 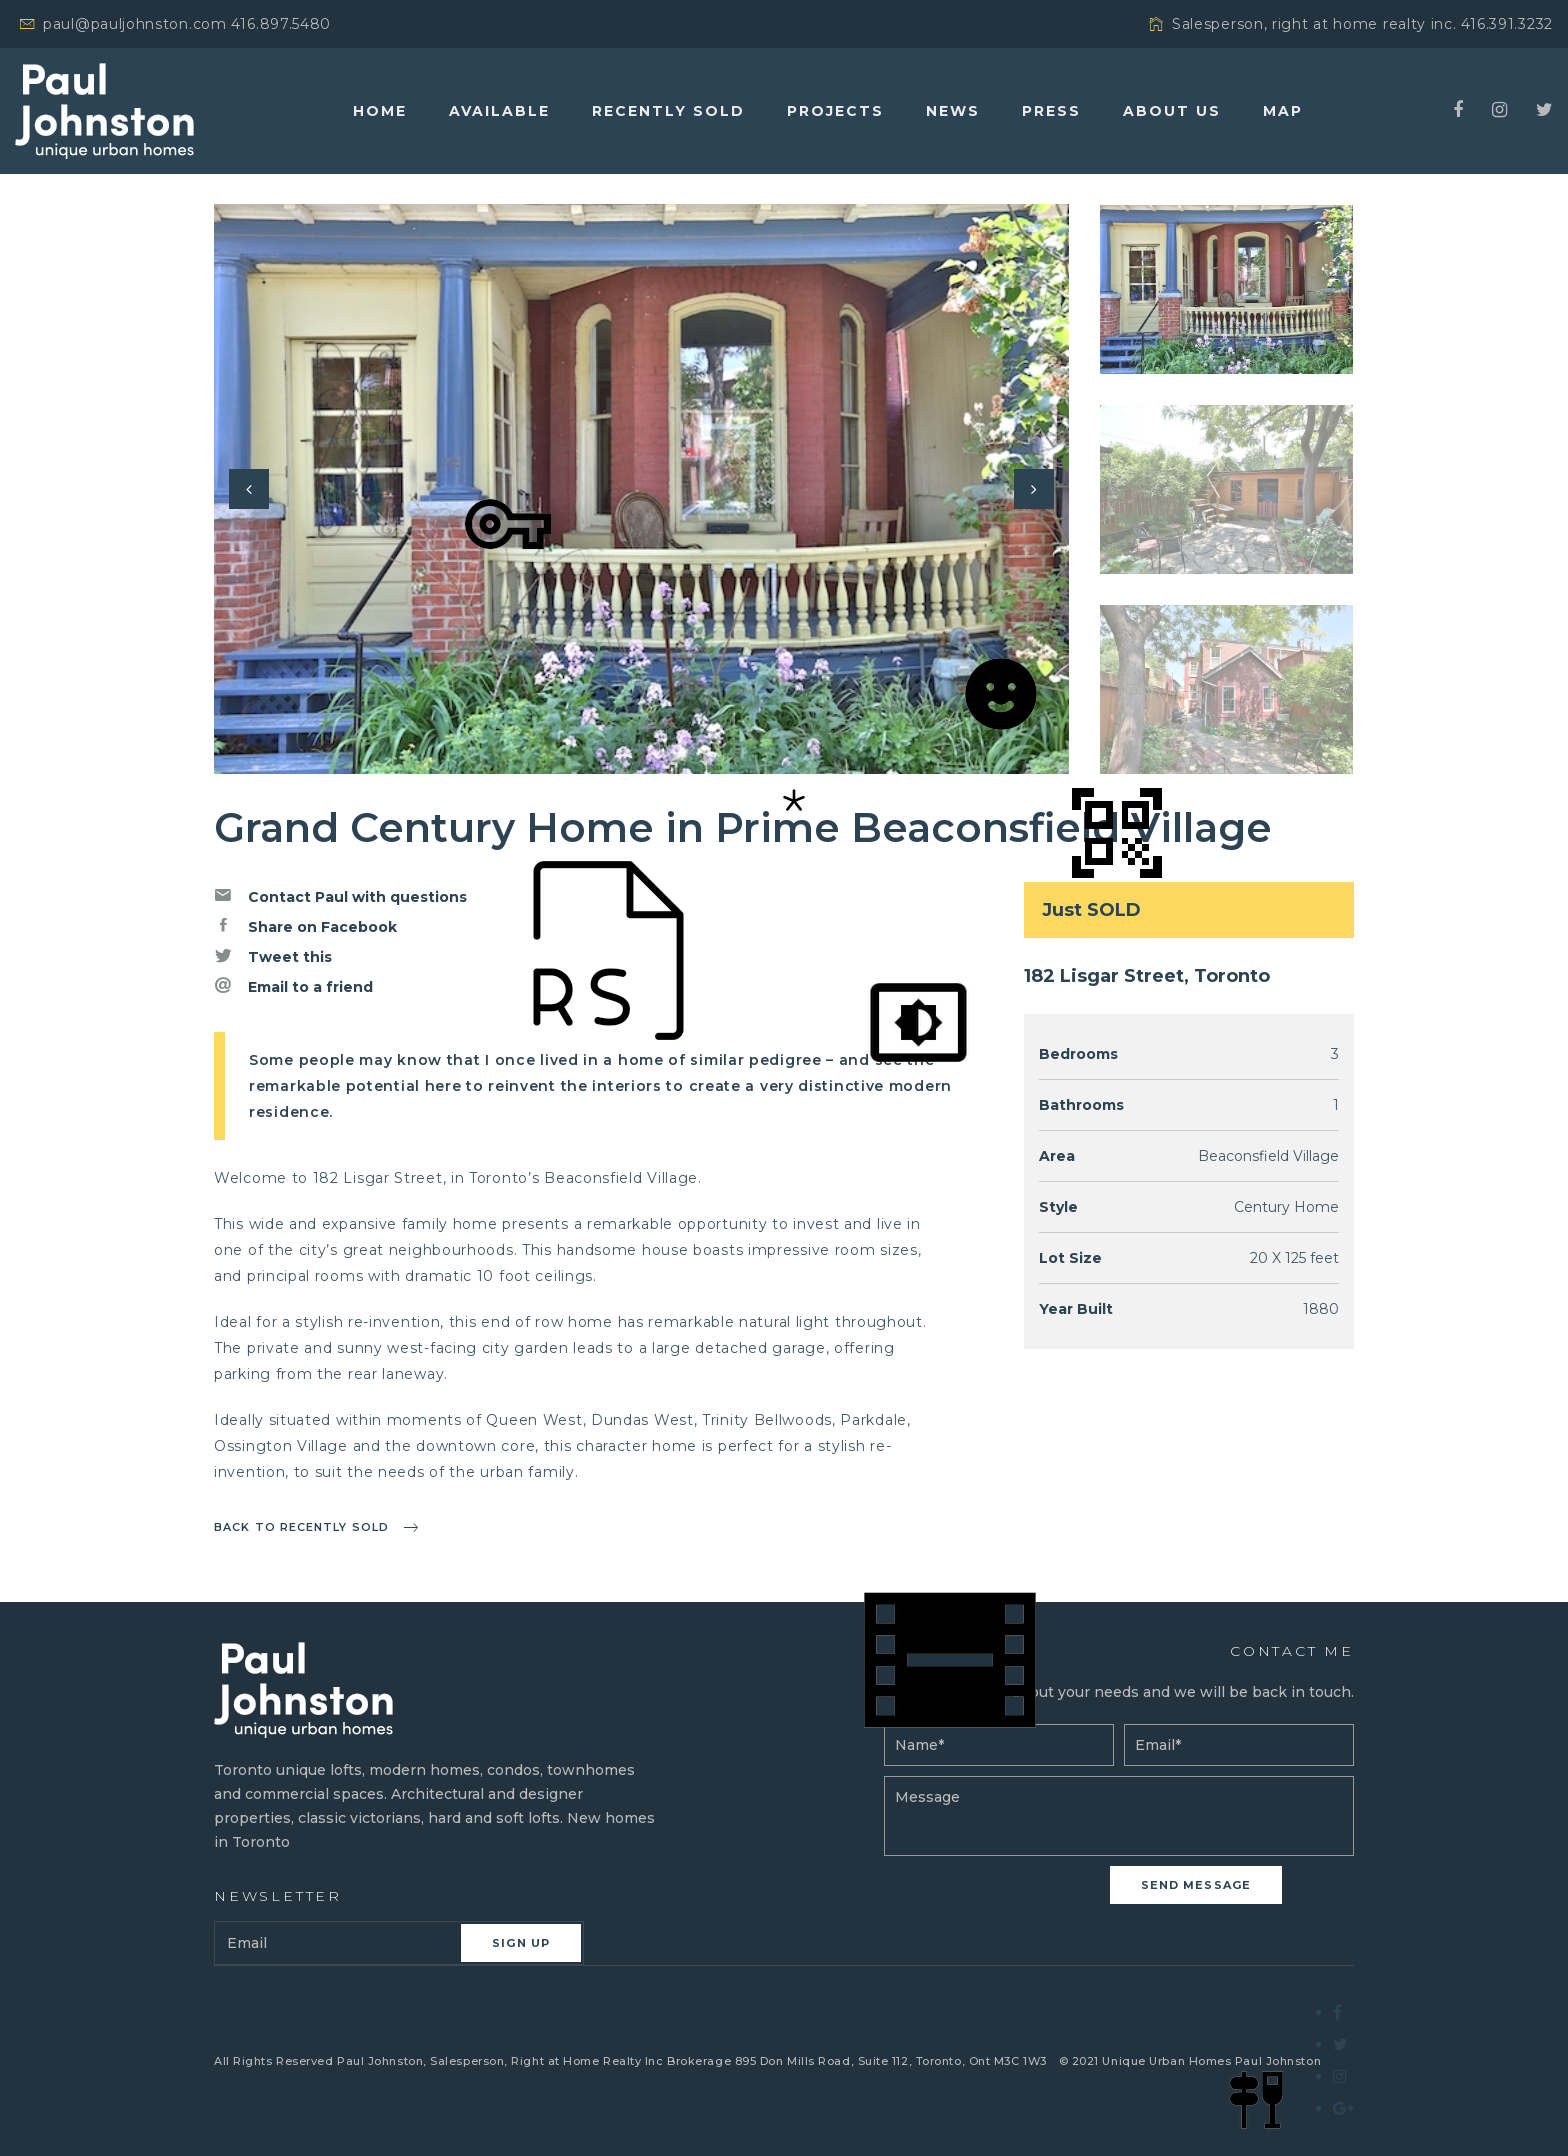 What do you see at coordinates (1257, 2100) in the screenshot?
I see `browse tapas or small plates menu` at bounding box center [1257, 2100].